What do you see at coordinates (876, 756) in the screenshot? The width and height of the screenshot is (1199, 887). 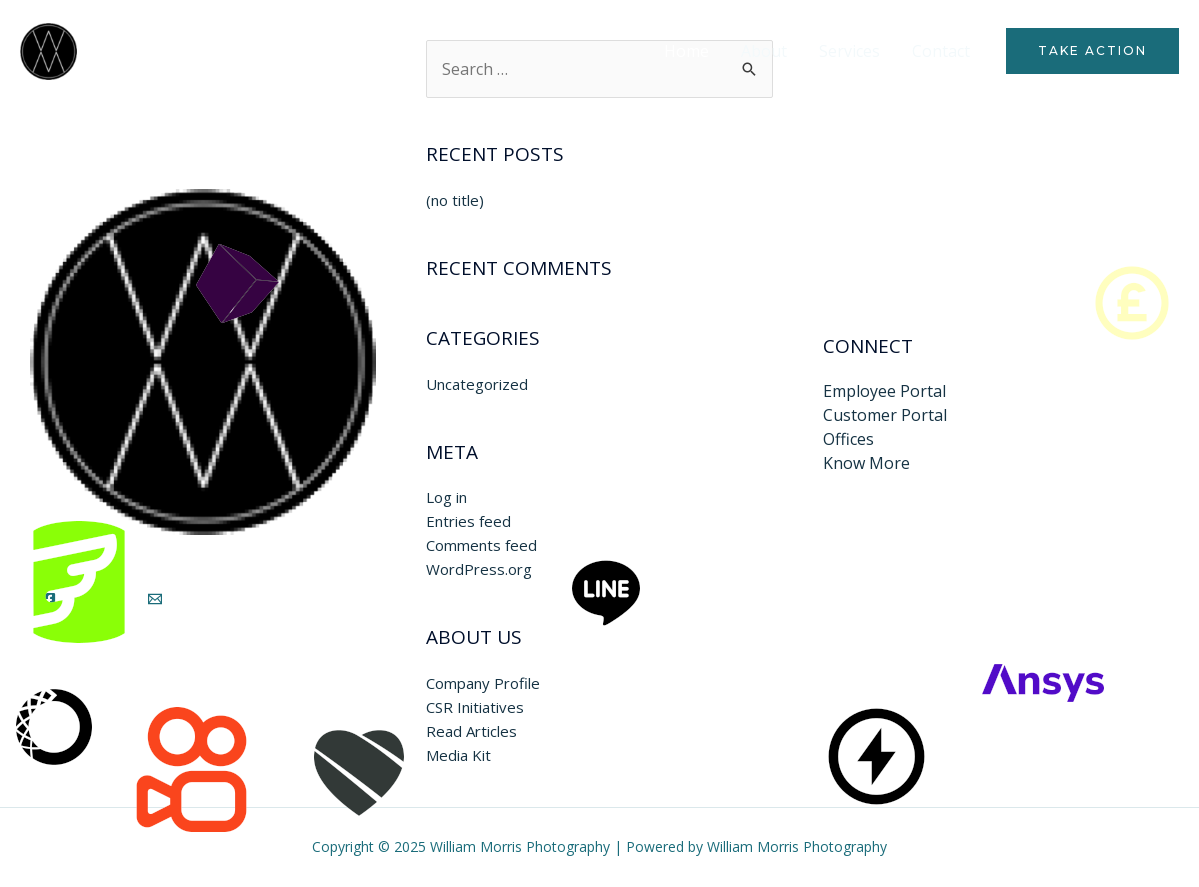 I see `play or access DVD media content` at bounding box center [876, 756].